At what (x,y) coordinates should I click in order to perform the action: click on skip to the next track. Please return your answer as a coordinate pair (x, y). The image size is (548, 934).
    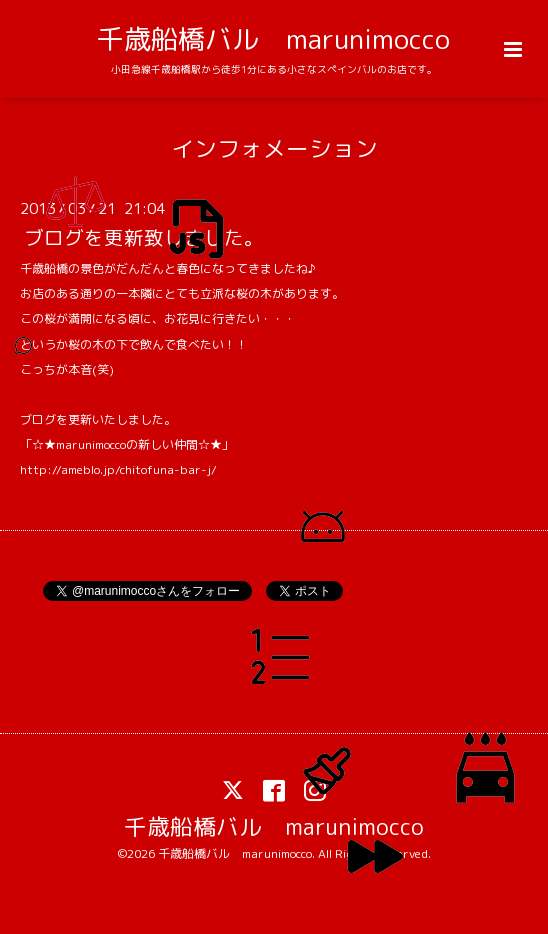
    Looking at the image, I should click on (375, 856).